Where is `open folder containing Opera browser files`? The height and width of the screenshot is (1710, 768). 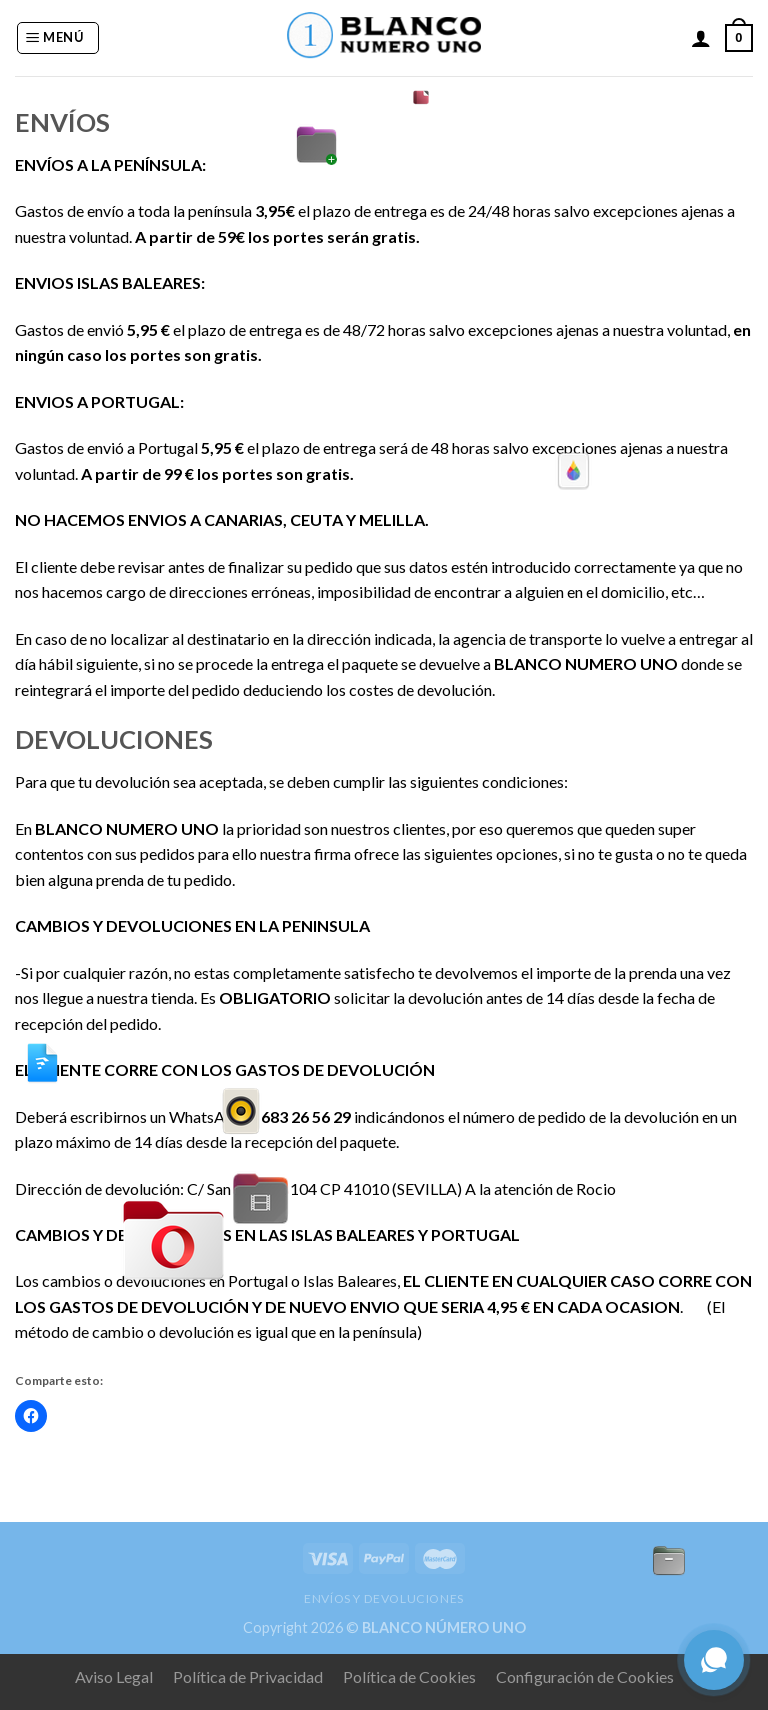 open folder containing Opera browser files is located at coordinates (173, 1243).